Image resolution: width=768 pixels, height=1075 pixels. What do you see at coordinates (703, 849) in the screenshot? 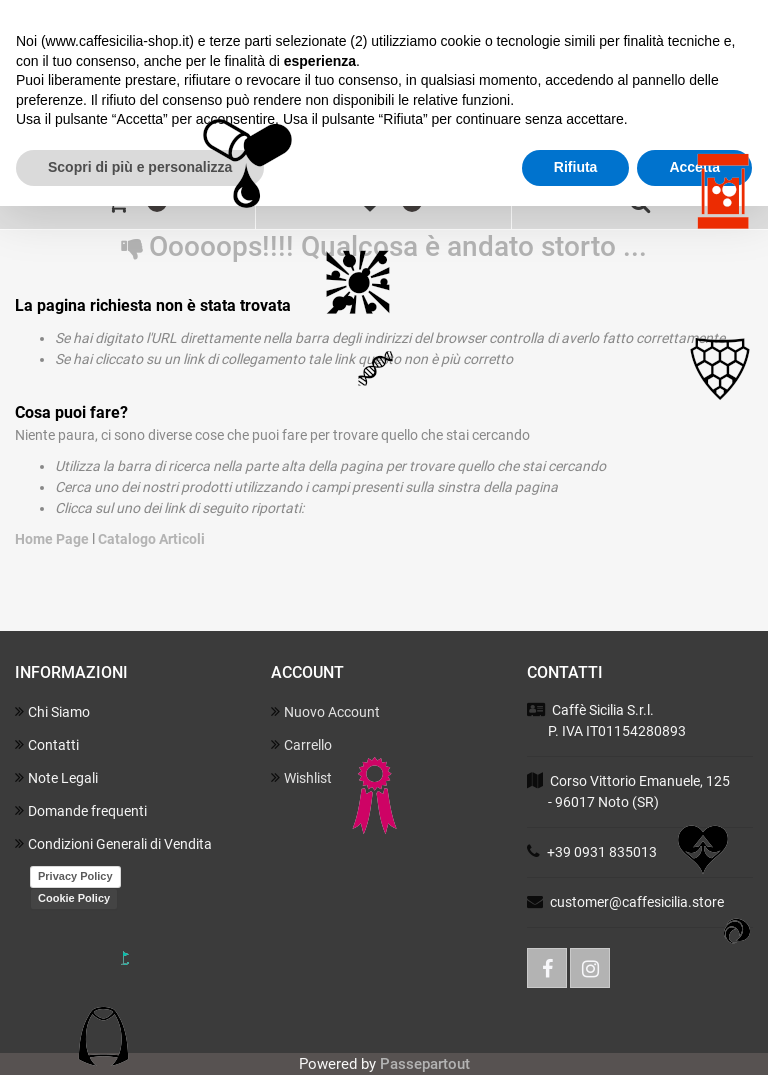
I see `select a cheerful or happy mood` at bounding box center [703, 849].